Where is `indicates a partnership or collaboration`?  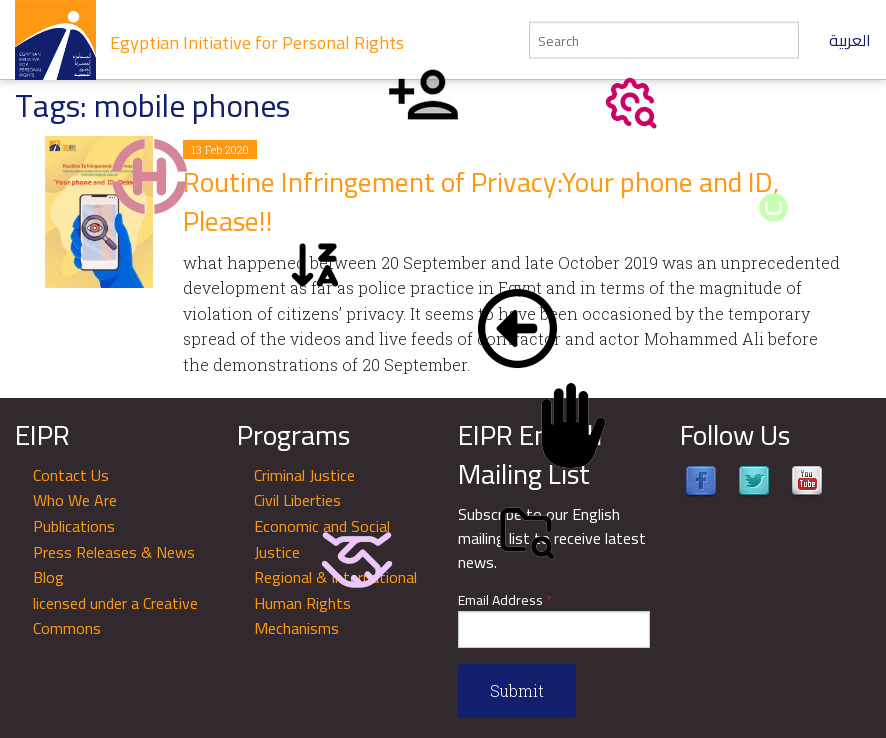 indicates a partnership or collaboration is located at coordinates (357, 559).